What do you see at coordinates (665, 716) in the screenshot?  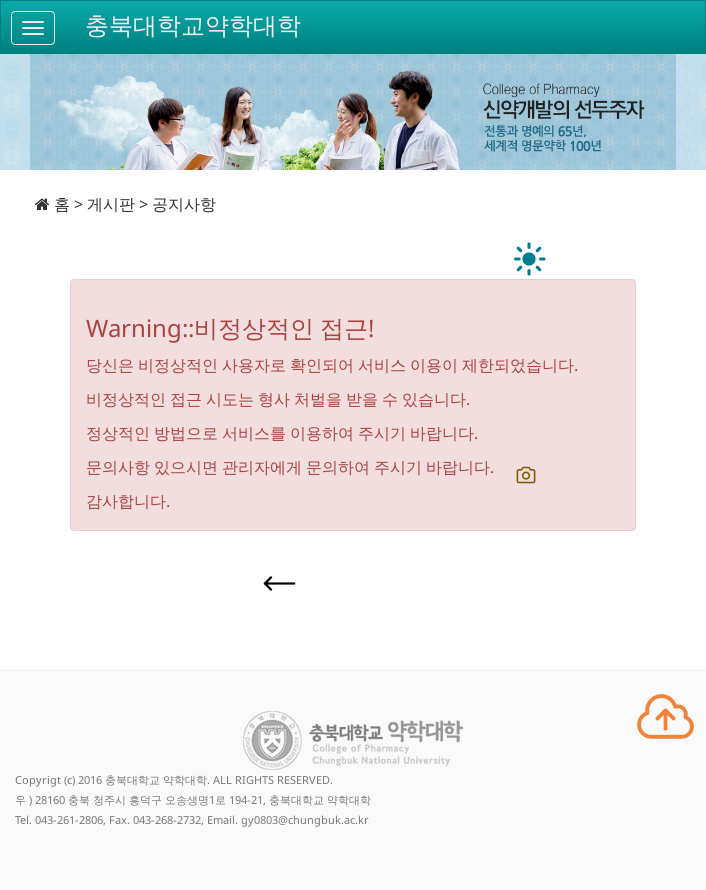 I see `upload file to cloud storage` at bounding box center [665, 716].